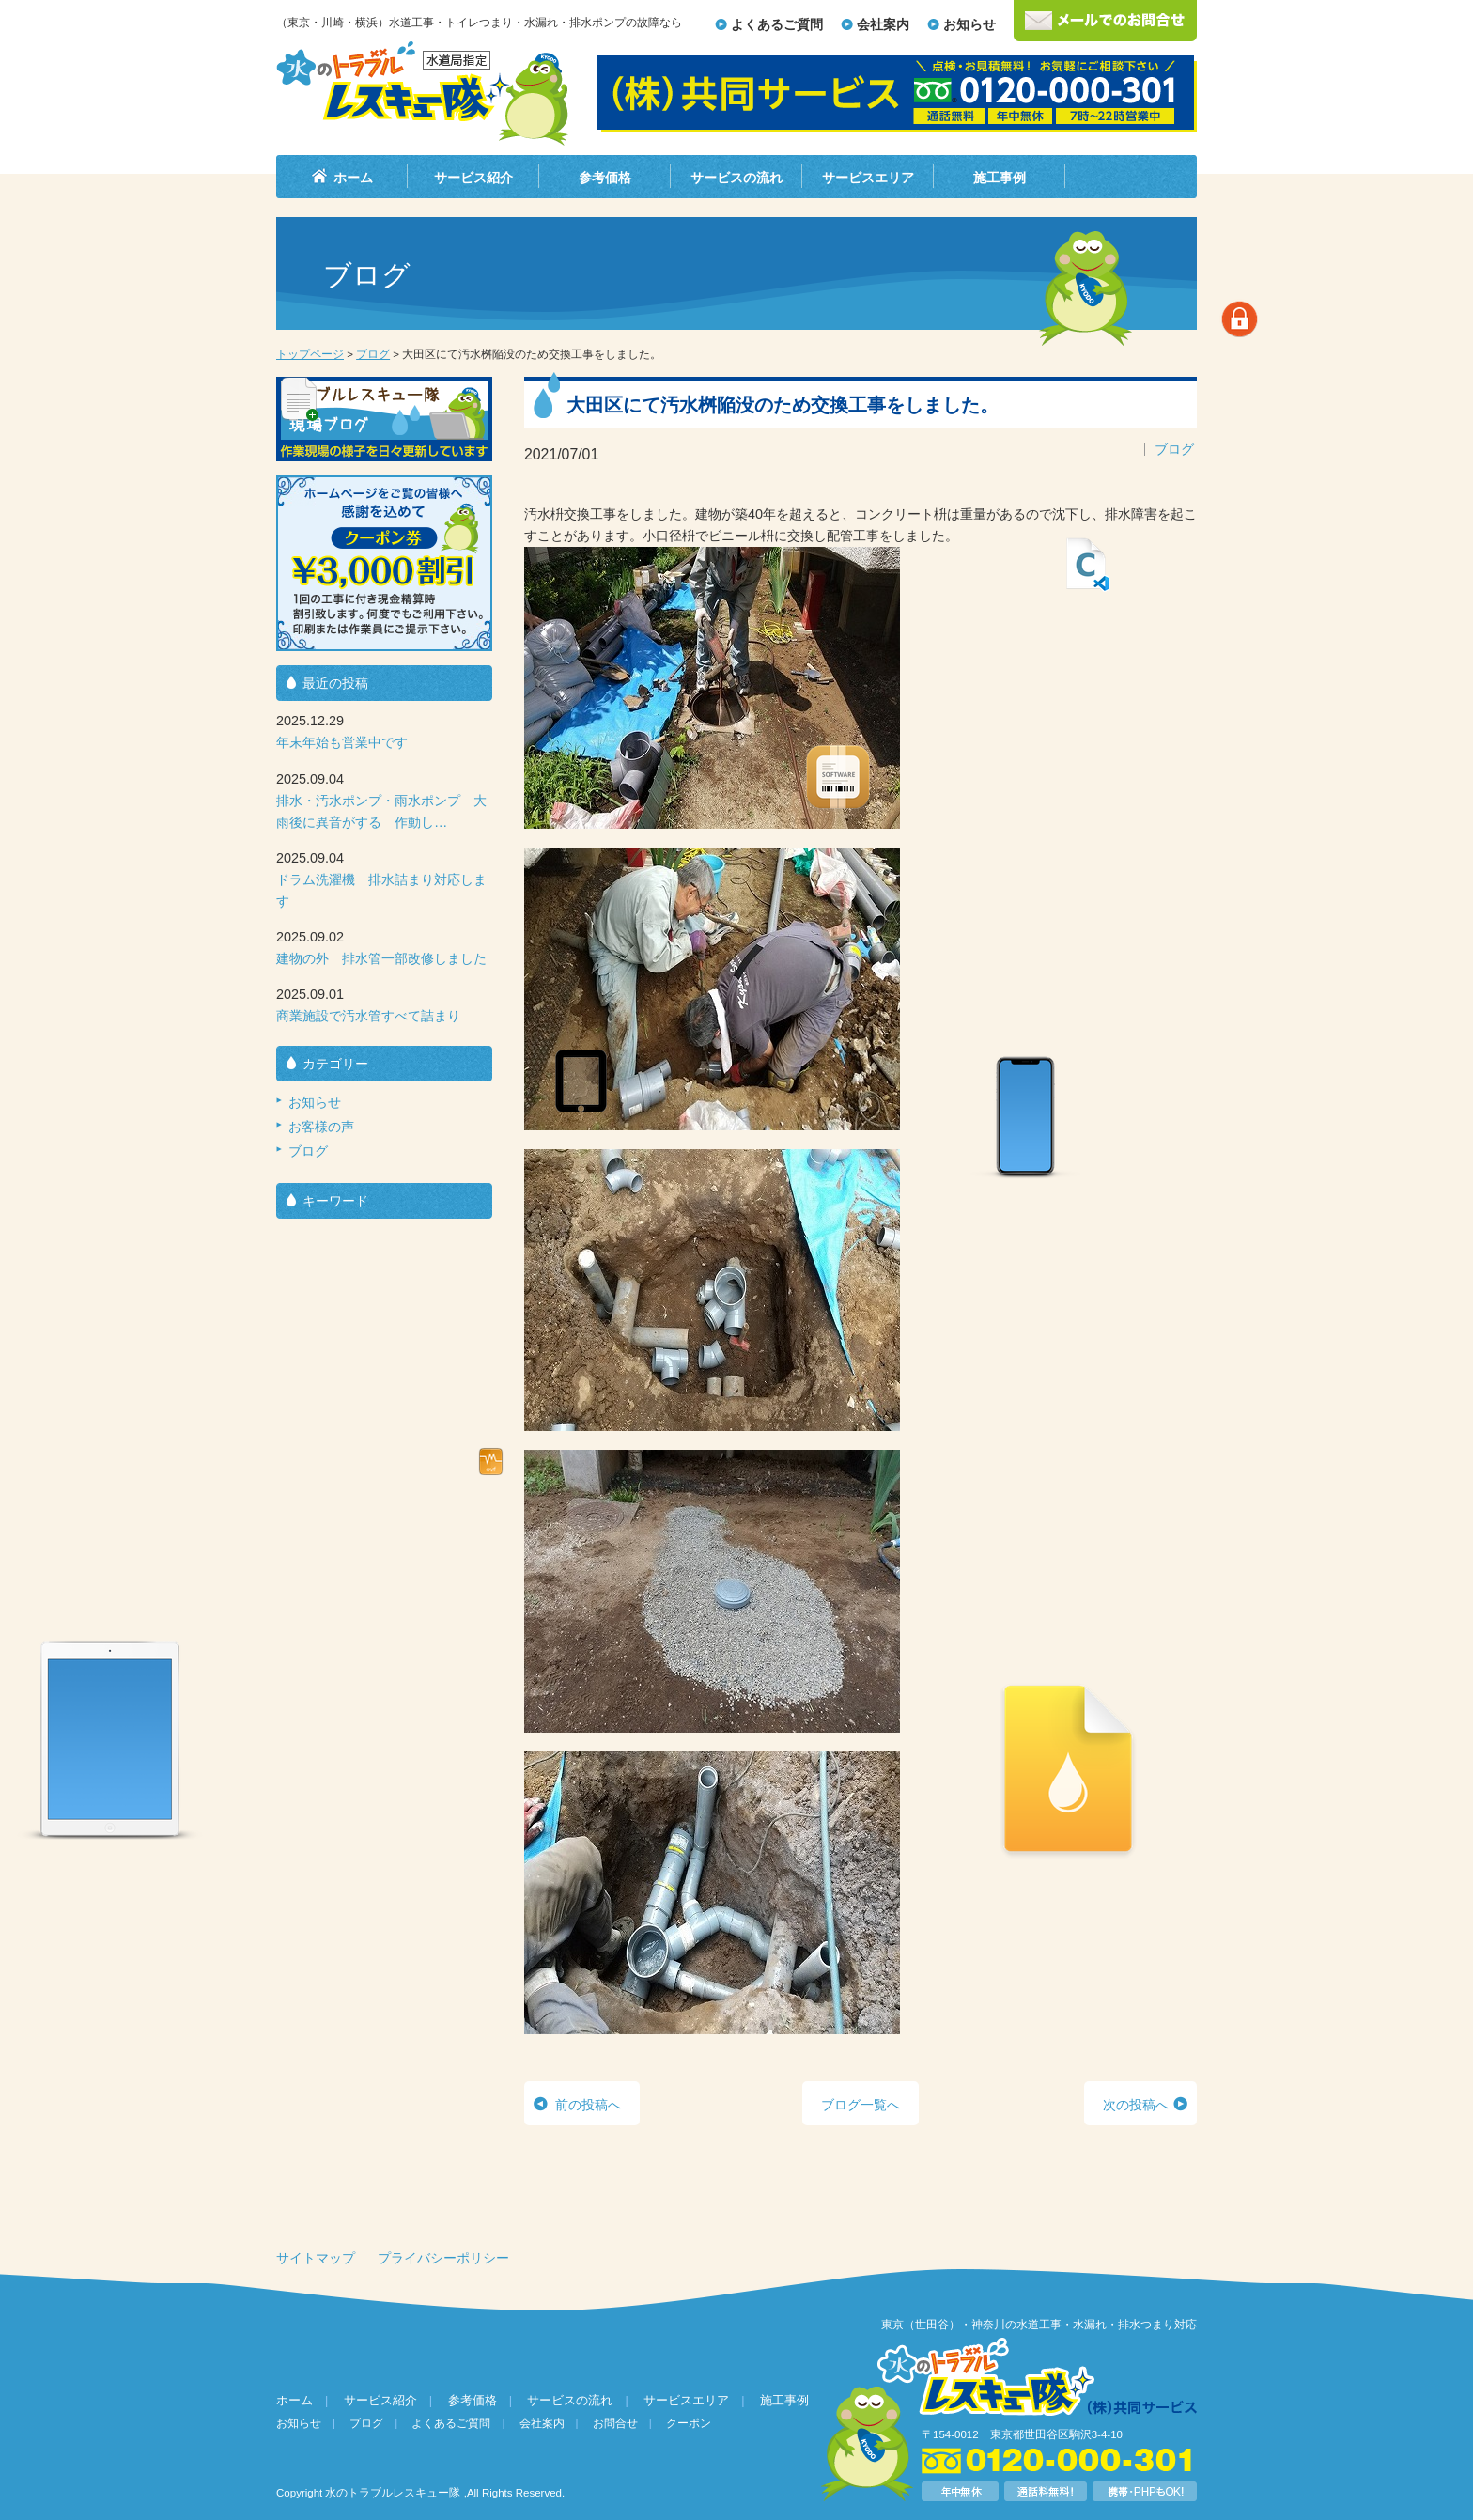 Image resolution: width=1473 pixels, height=2520 pixels. I want to click on indicates a connected iPad Air device, so click(110, 1738).